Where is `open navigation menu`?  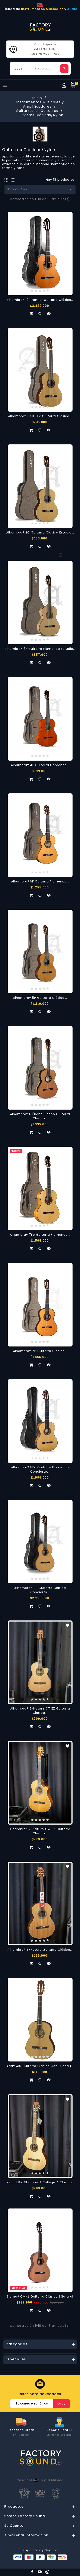
open navigation menu is located at coordinates (60, 555).